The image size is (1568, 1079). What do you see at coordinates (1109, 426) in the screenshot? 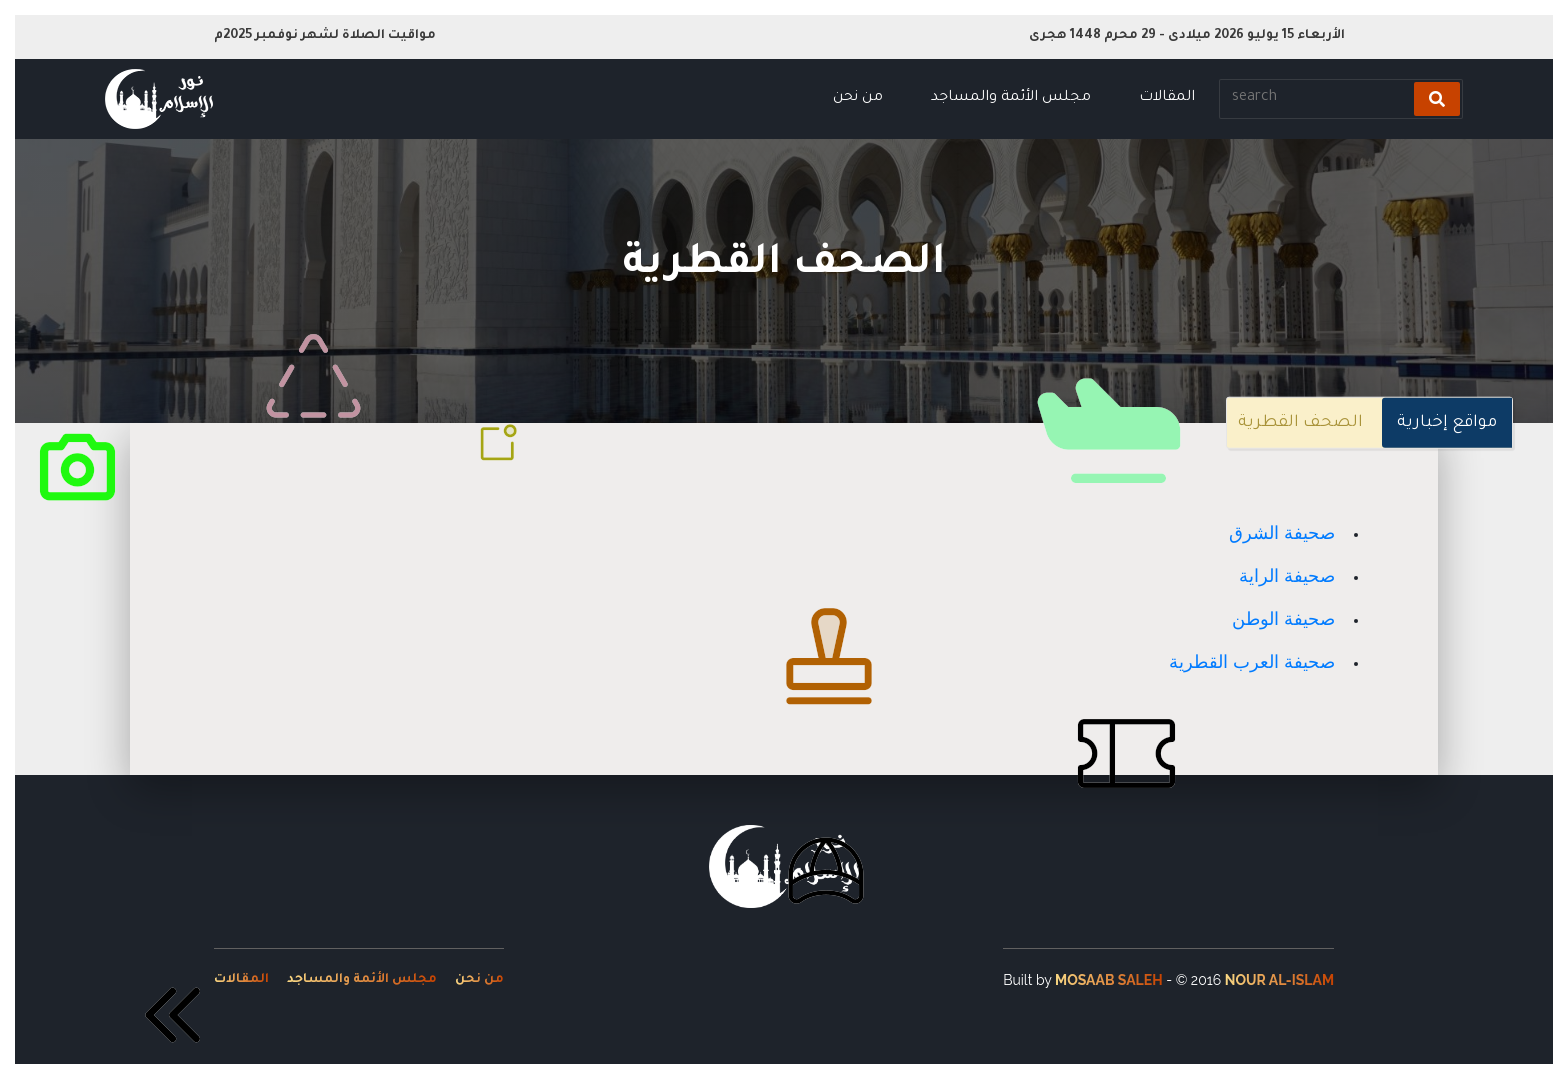
I see `indicates flight mode is active` at bounding box center [1109, 426].